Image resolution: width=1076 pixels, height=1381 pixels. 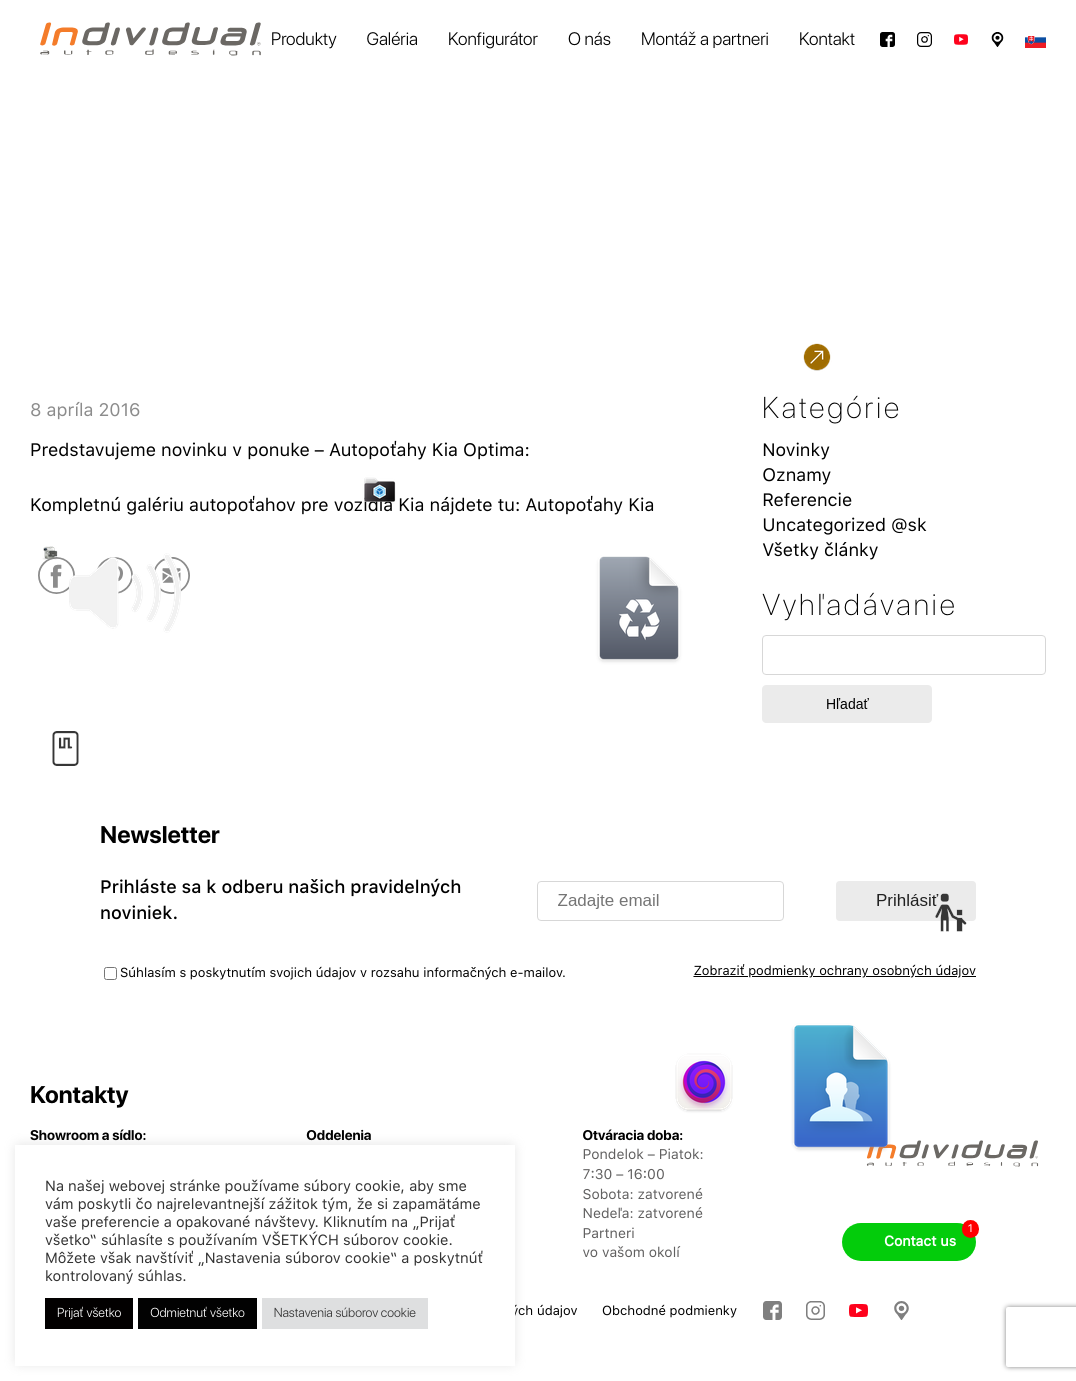 I want to click on access parental control settings, so click(x=951, y=912).